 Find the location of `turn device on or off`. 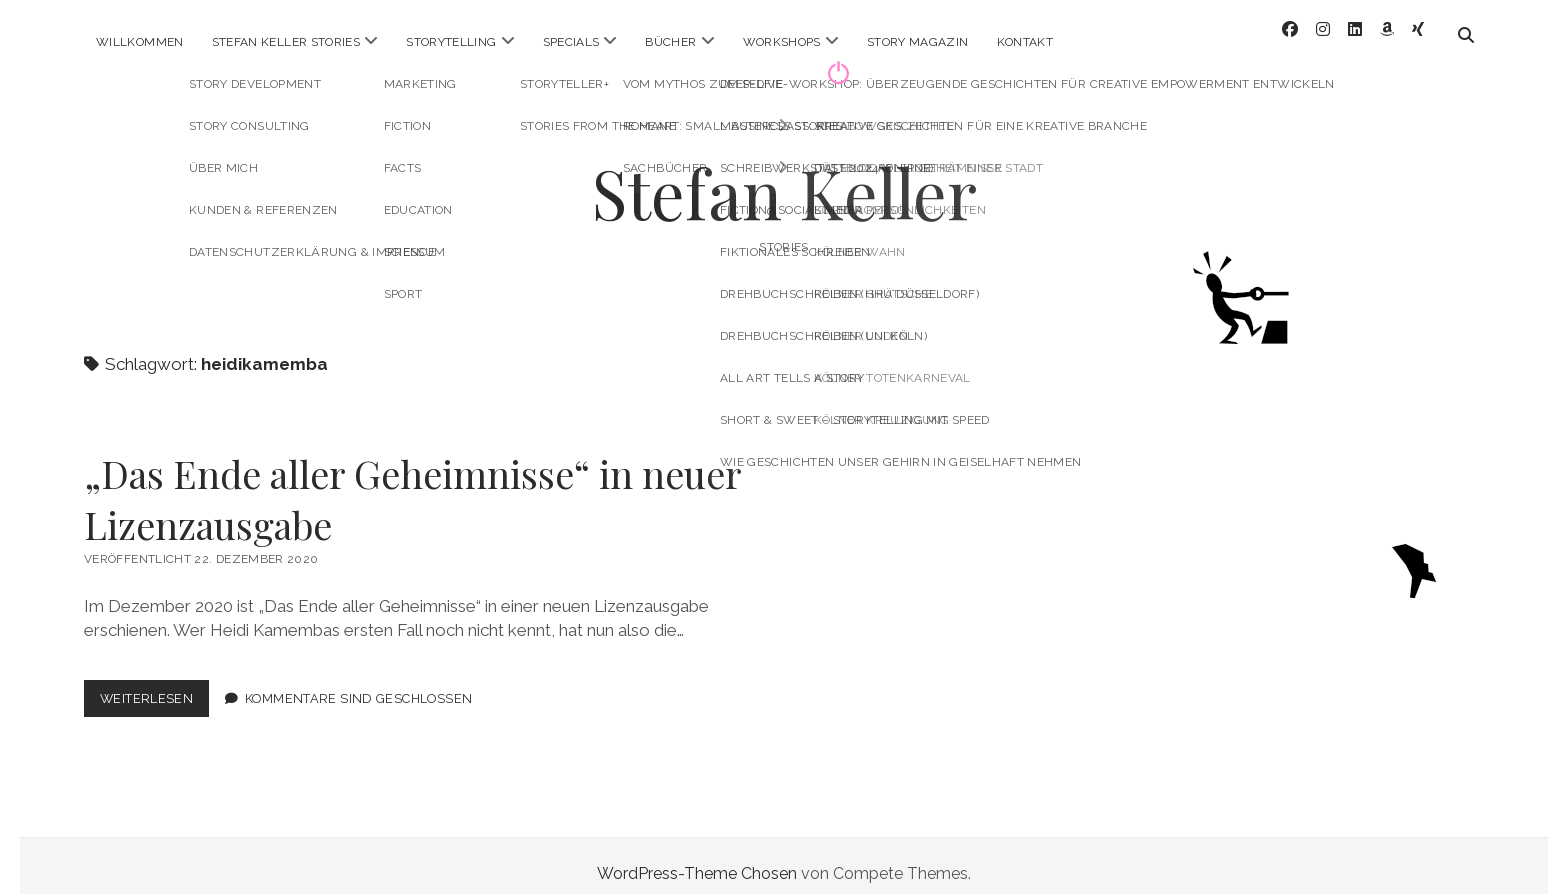

turn device on or off is located at coordinates (838, 72).